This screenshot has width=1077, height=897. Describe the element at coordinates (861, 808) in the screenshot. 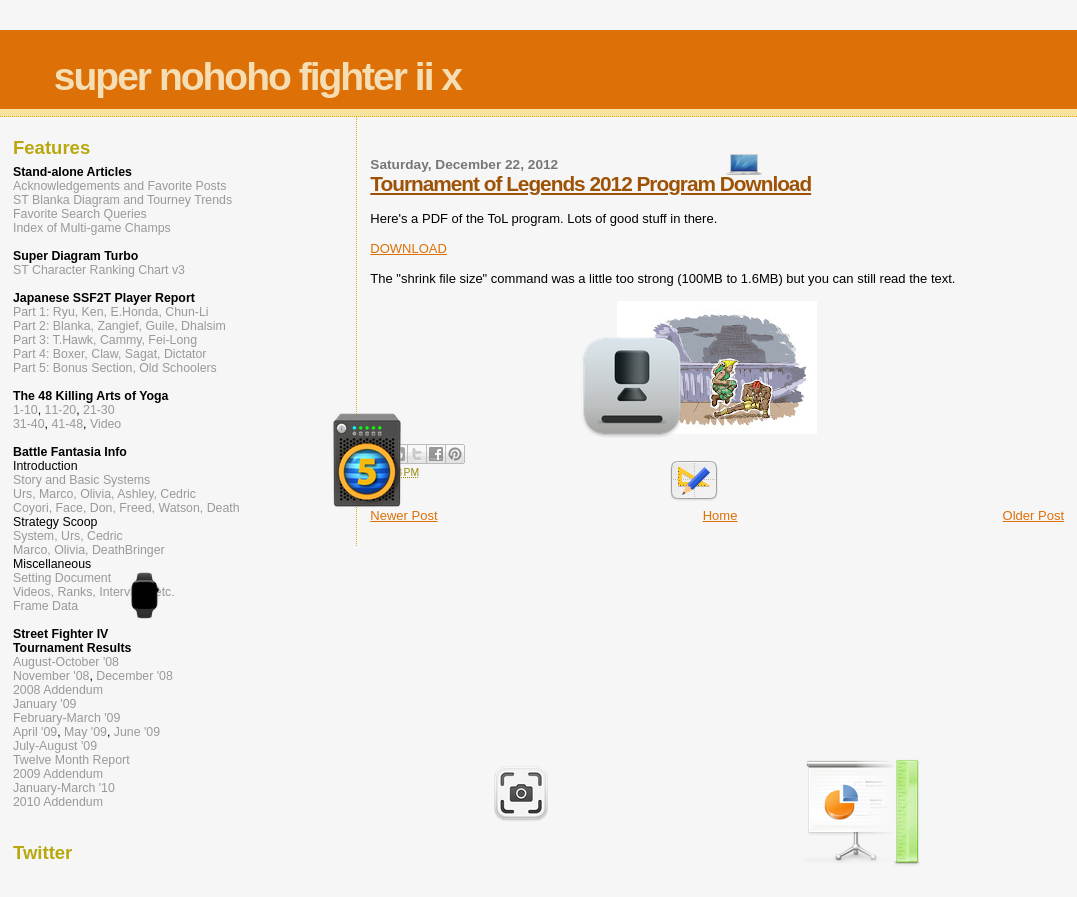

I see `presentation template file type` at that location.